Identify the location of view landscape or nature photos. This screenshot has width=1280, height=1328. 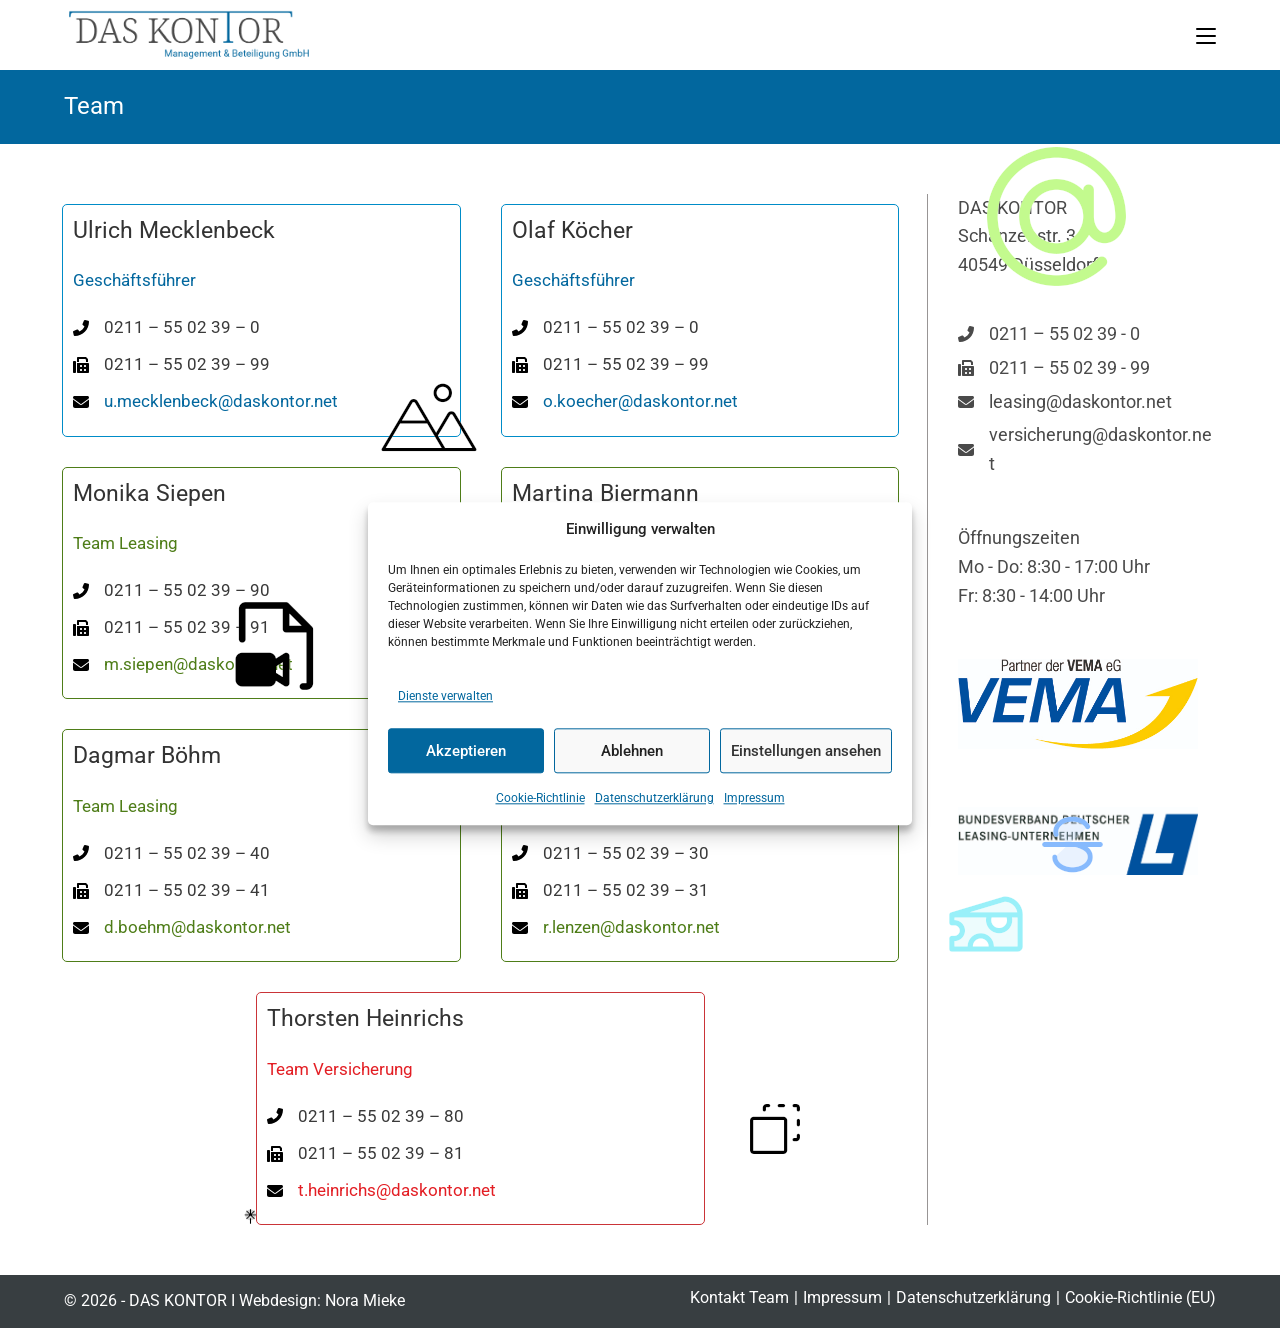
(429, 422).